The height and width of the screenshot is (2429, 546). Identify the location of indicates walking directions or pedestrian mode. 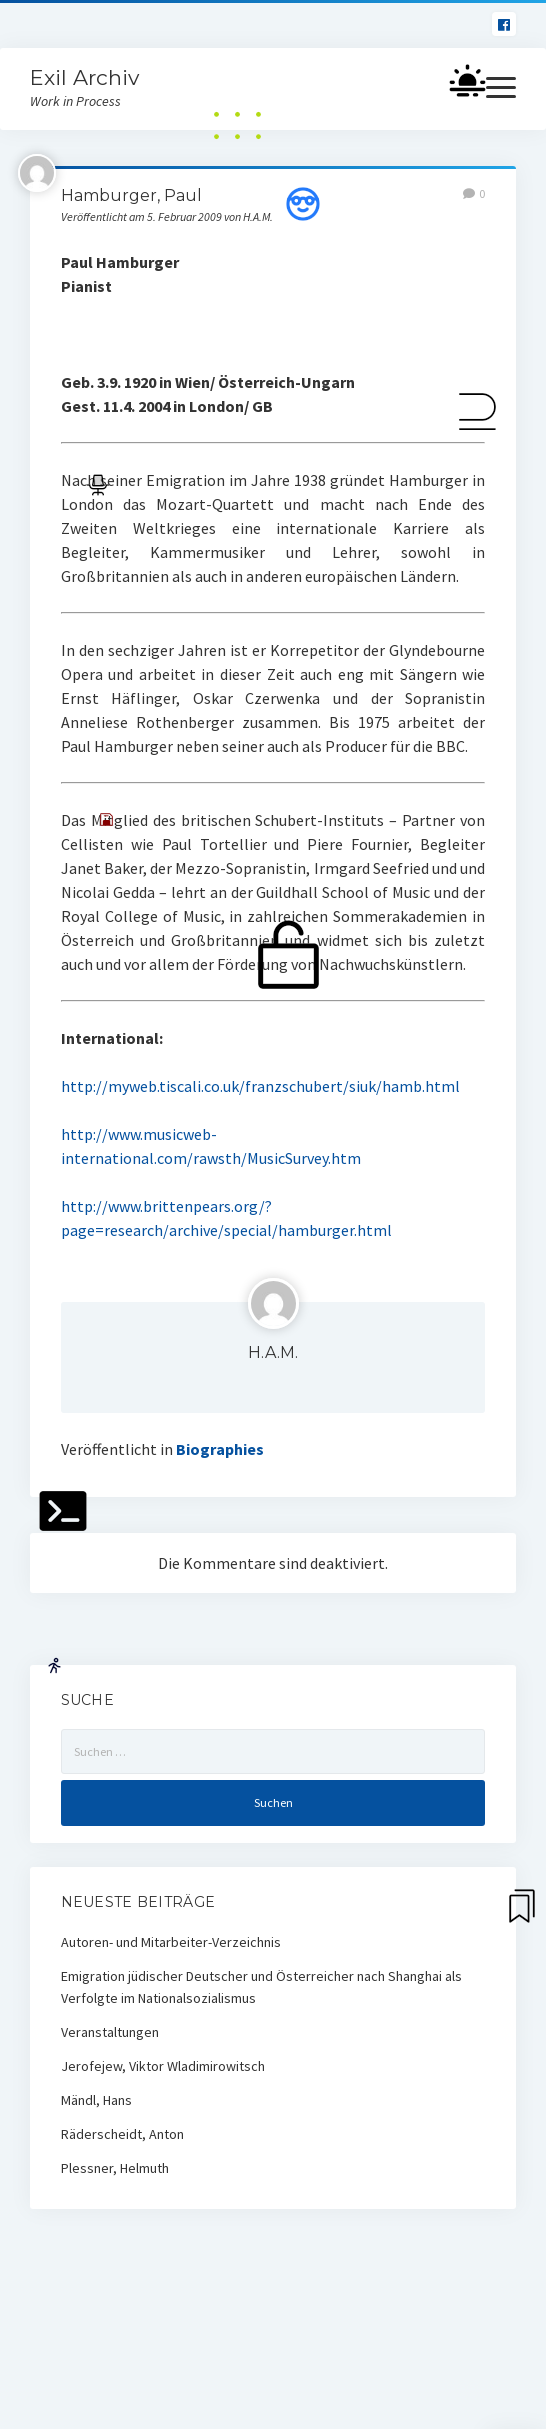
(54, 1665).